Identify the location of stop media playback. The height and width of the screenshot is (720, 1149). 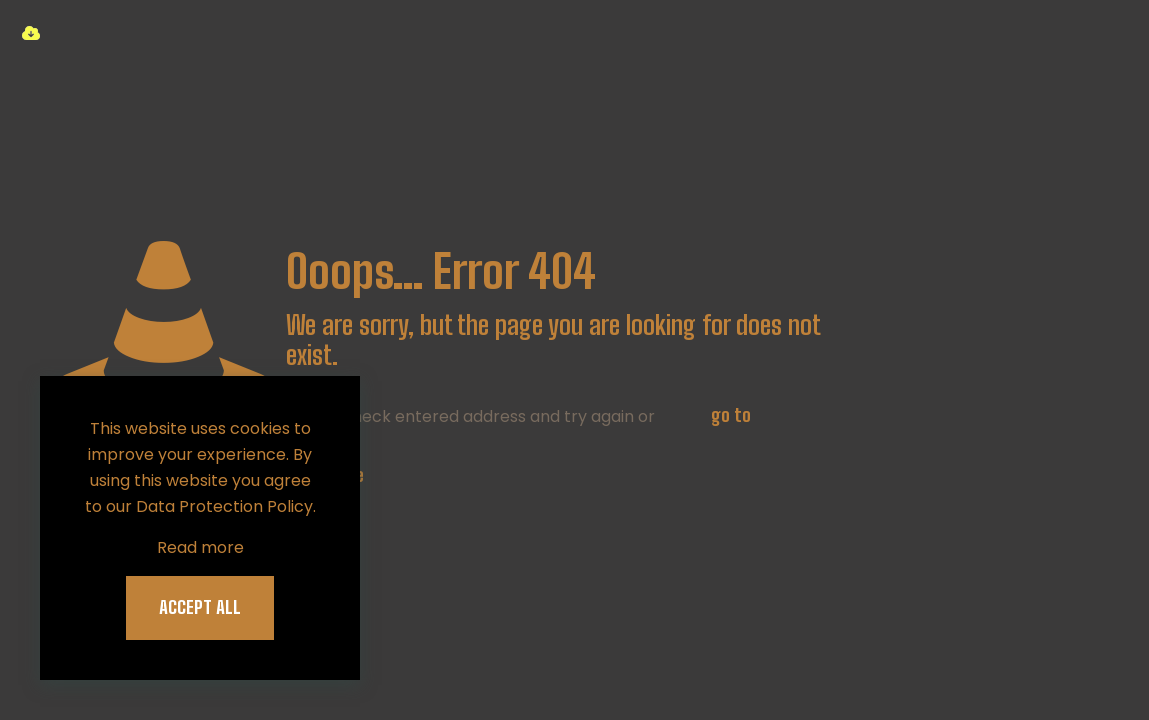
(86, 387).